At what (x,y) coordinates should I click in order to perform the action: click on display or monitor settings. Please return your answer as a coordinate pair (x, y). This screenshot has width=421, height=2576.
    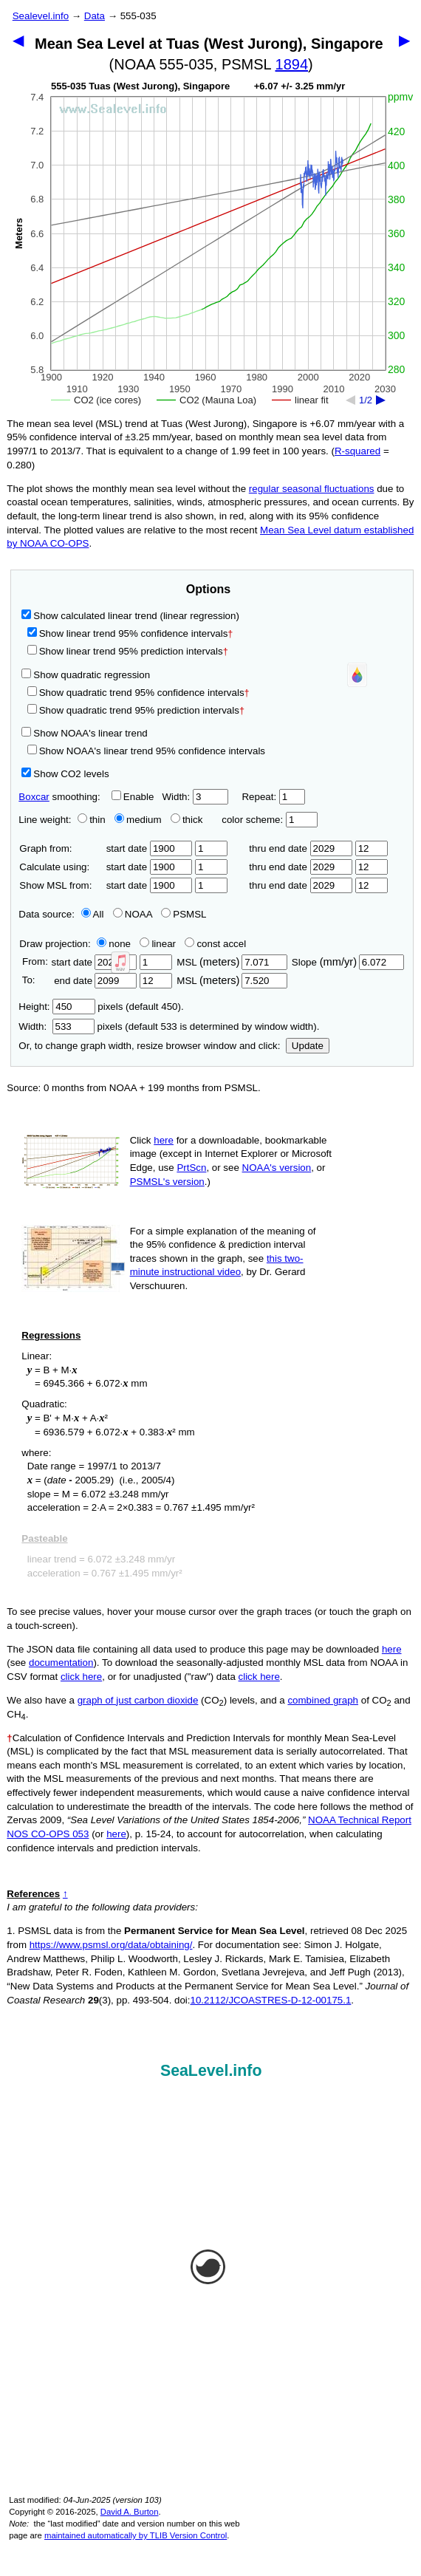
    Looking at the image, I should click on (117, 1268).